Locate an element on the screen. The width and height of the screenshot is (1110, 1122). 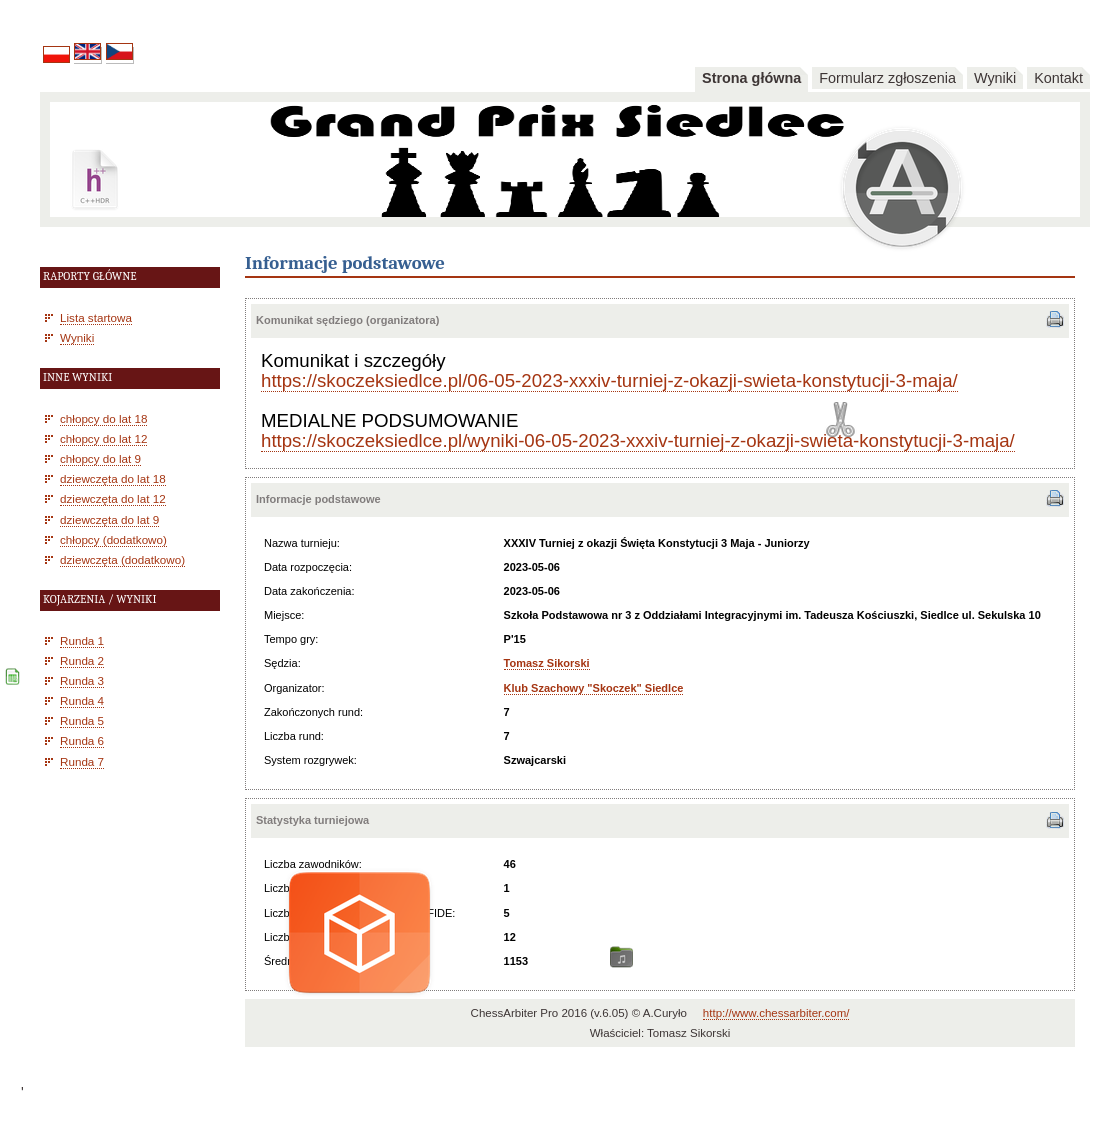
3D model file in STL ASCII format is located at coordinates (359, 927).